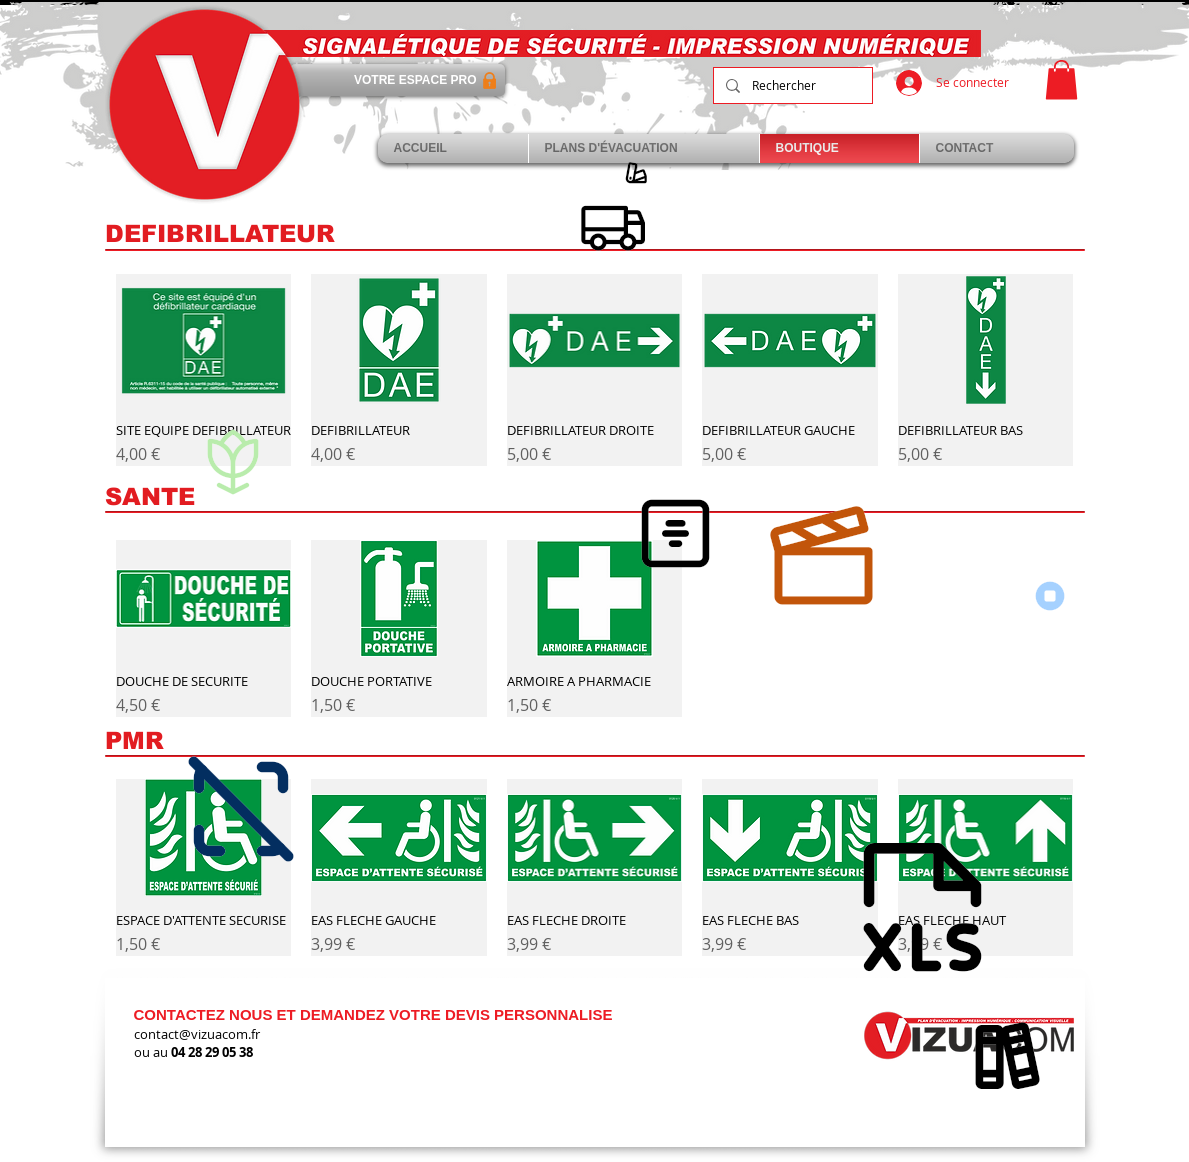 The image size is (1189, 1162). What do you see at coordinates (922, 912) in the screenshot?
I see `open or view an Excel spreadsheet file` at bounding box center [922, 912].